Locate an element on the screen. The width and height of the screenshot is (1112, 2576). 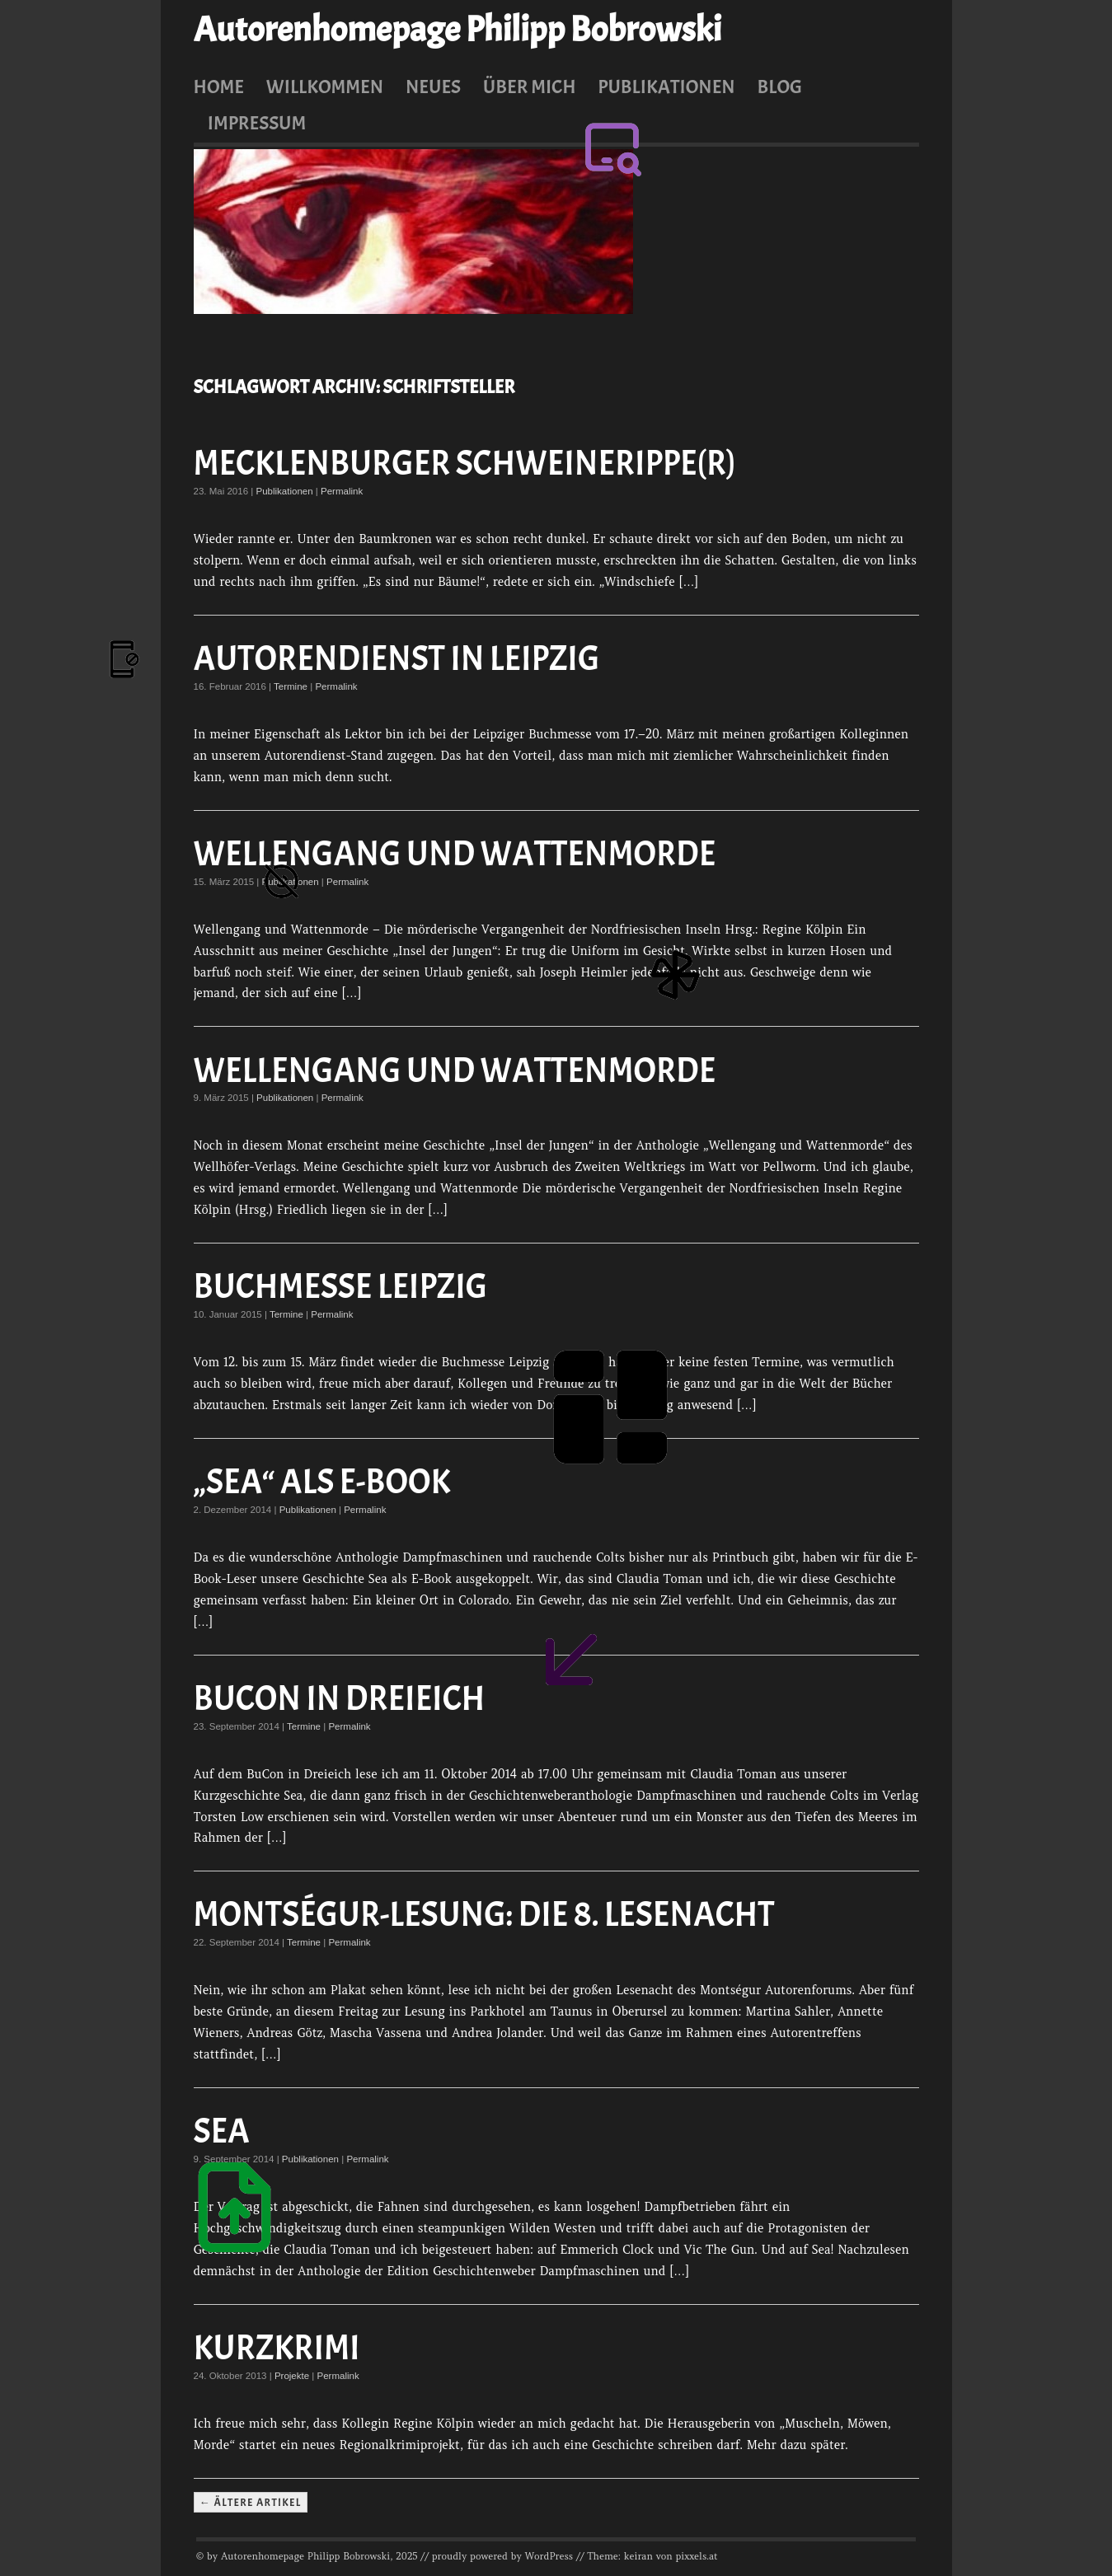
search content on tablet device is located at coordinates (612, 147).